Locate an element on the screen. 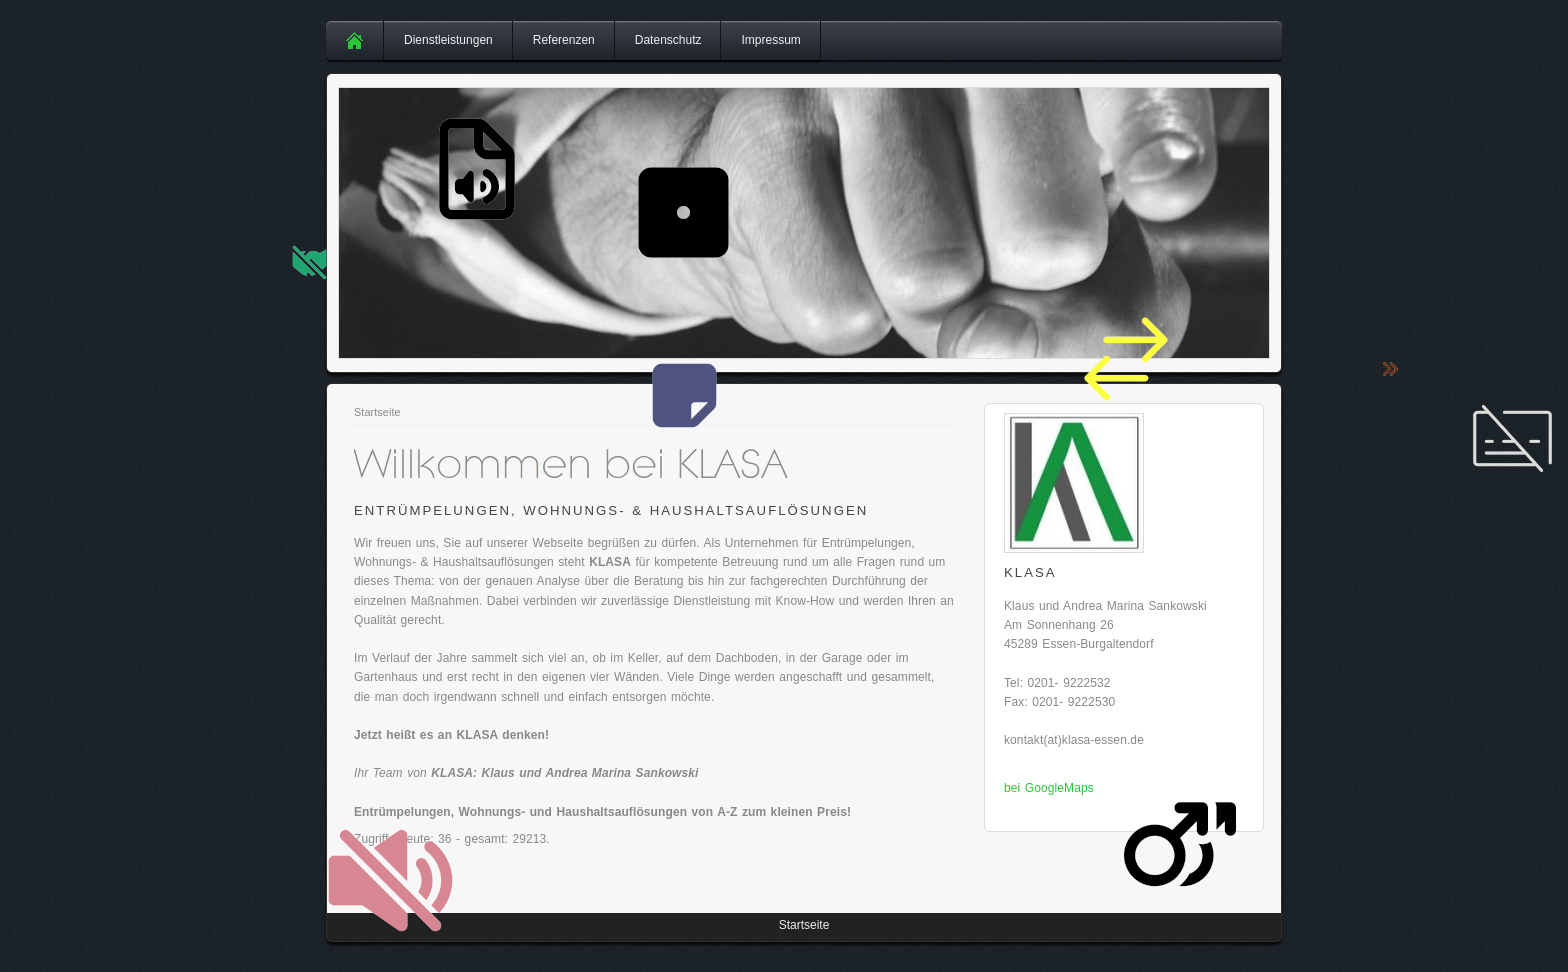  disable subtitles or closed captions is located at coordinates (1512, 438).